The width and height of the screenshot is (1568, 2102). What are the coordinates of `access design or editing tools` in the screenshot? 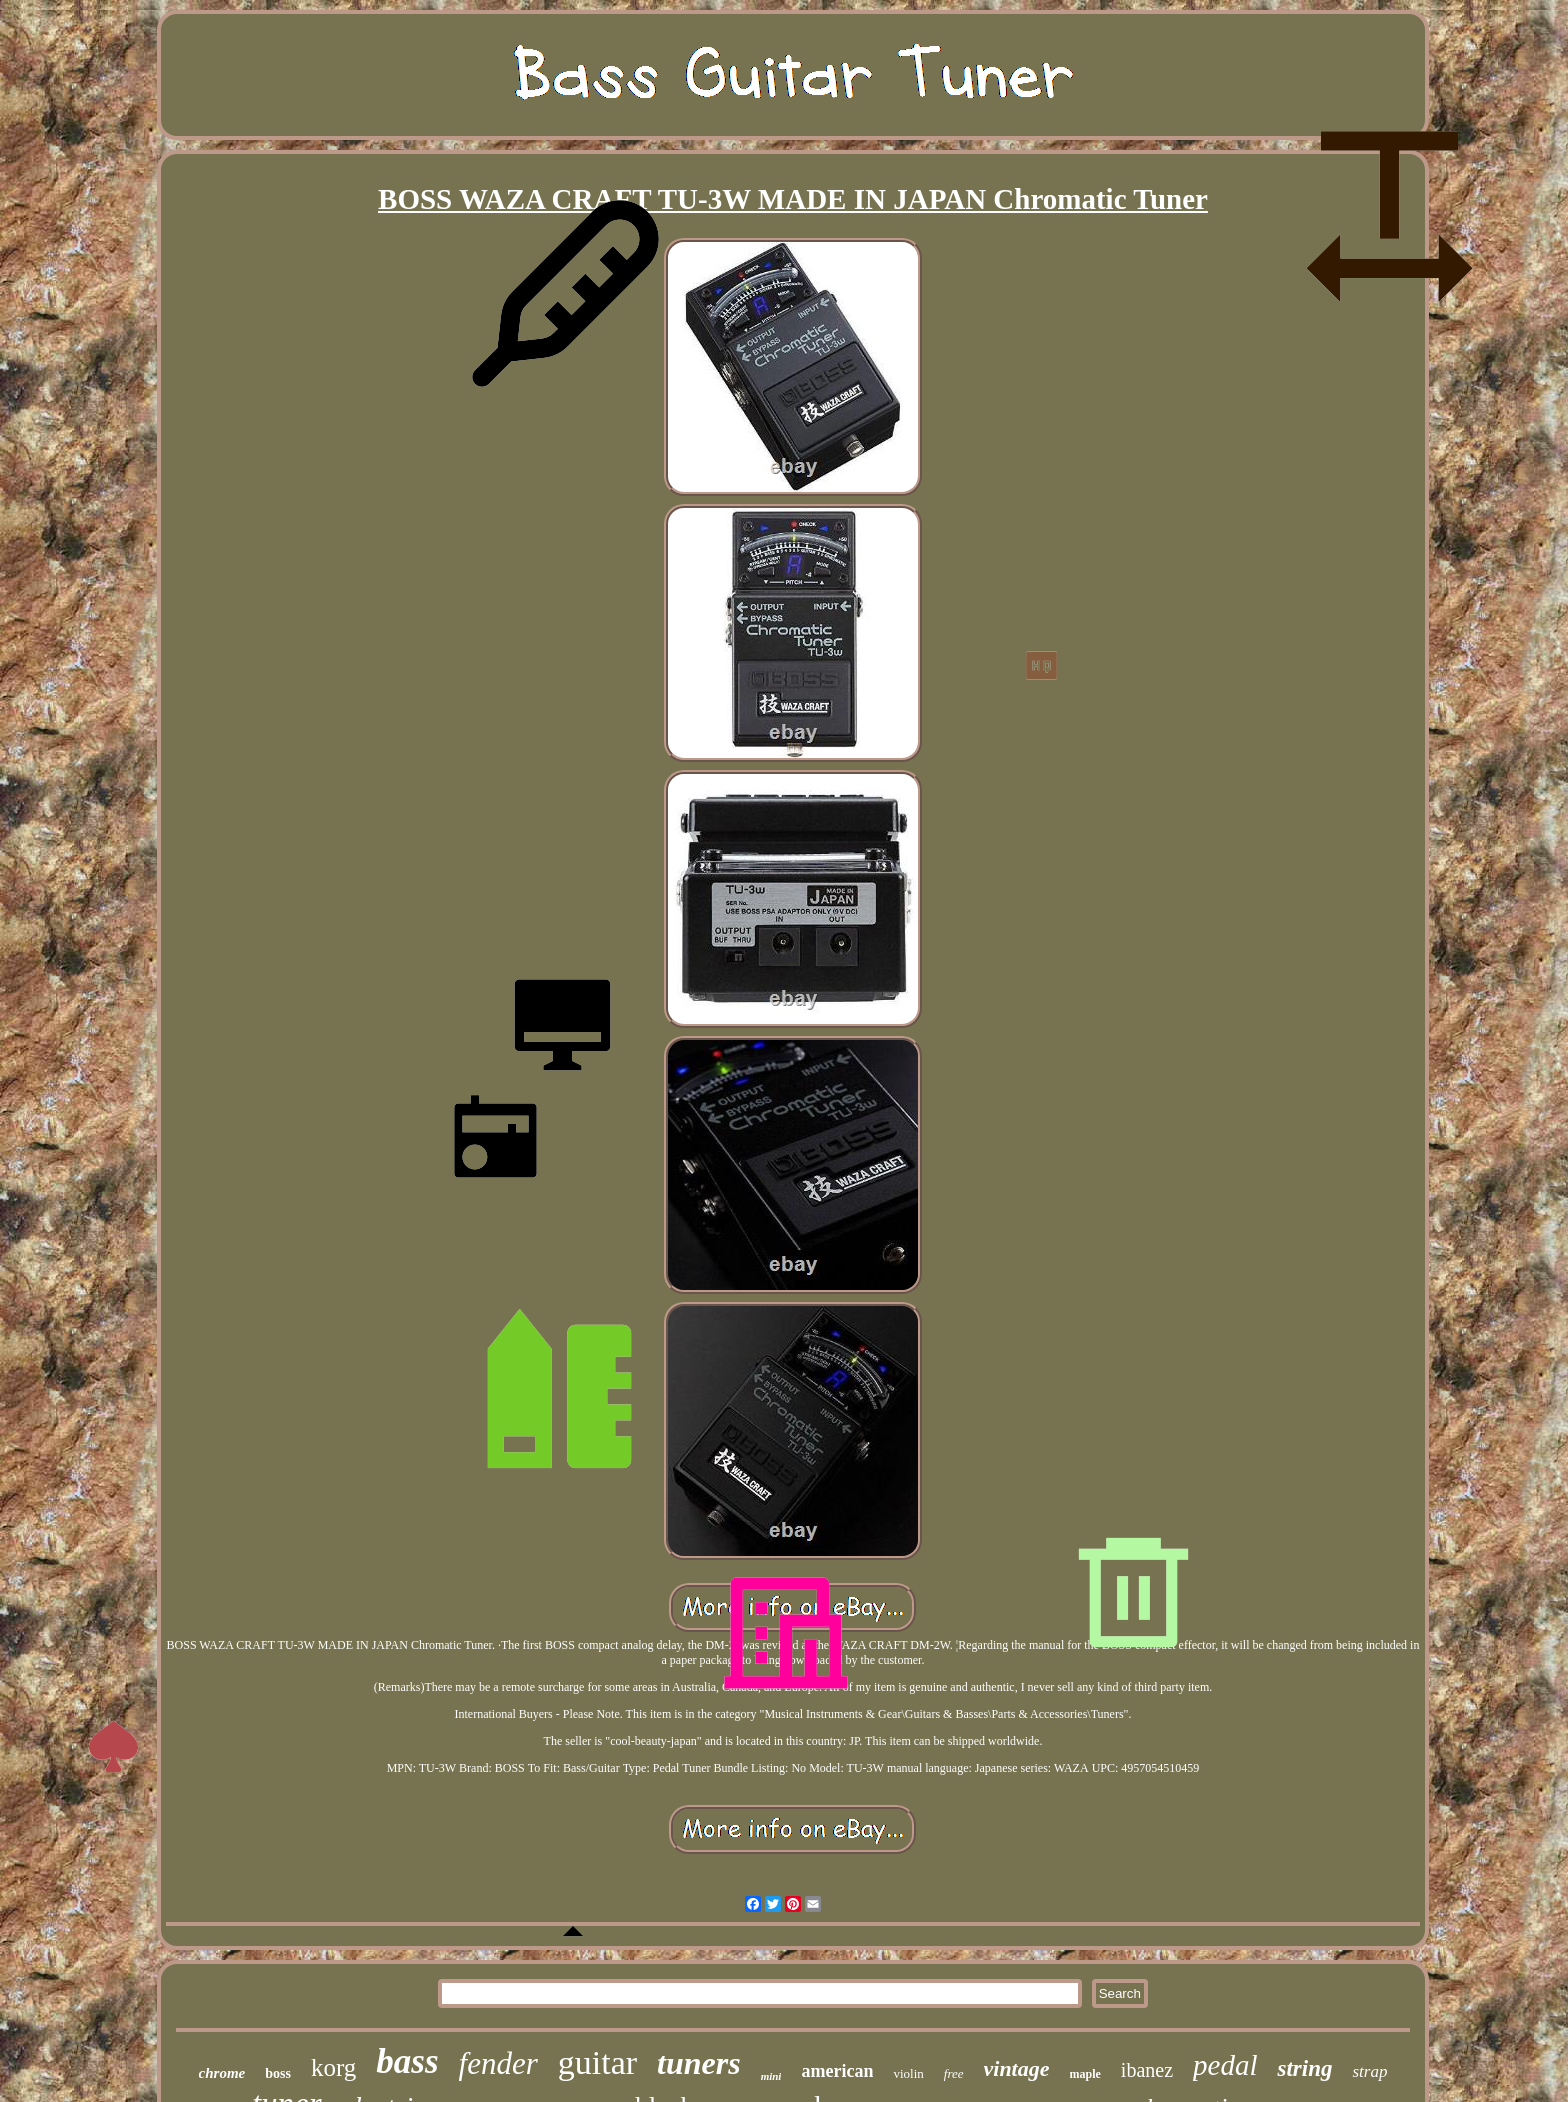 It's located at (559, 1388).